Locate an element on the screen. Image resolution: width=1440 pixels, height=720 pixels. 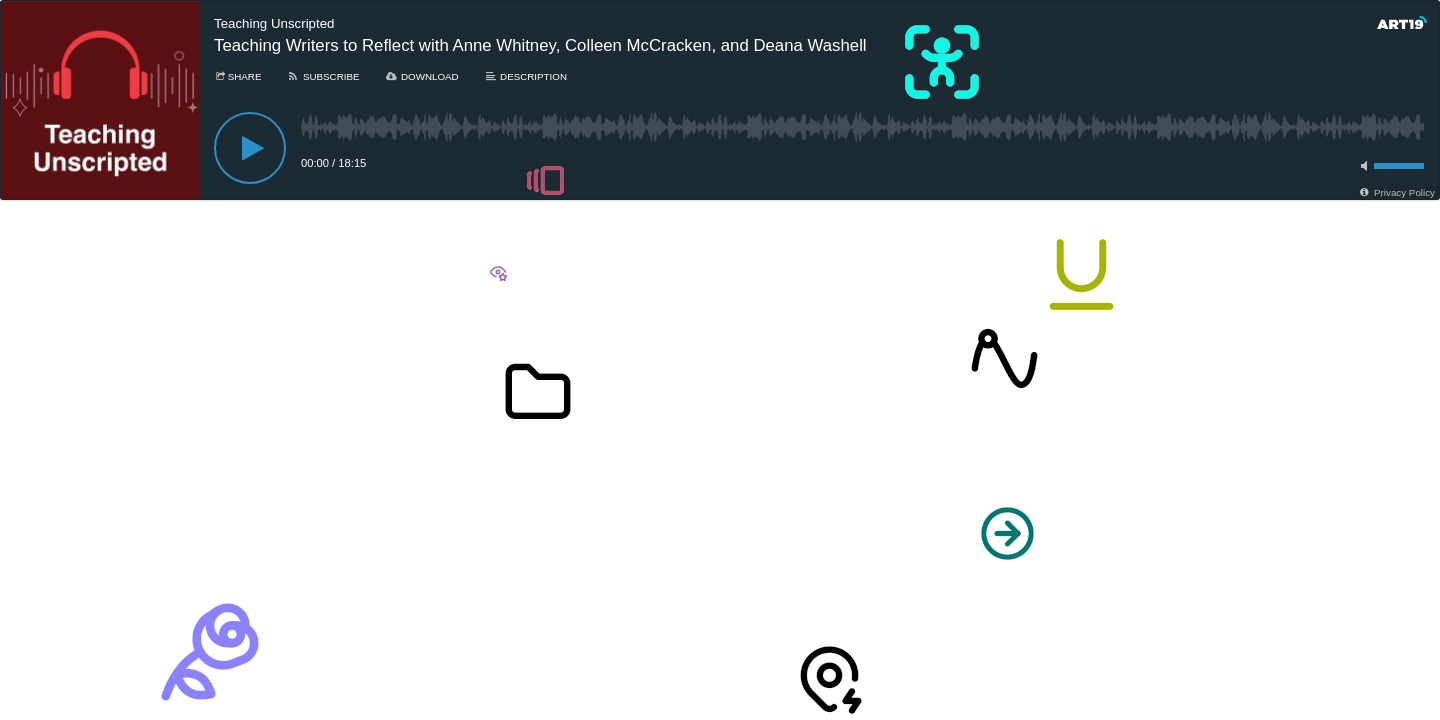
apply maximum function to selected values is located at coordinates (1004, 358).